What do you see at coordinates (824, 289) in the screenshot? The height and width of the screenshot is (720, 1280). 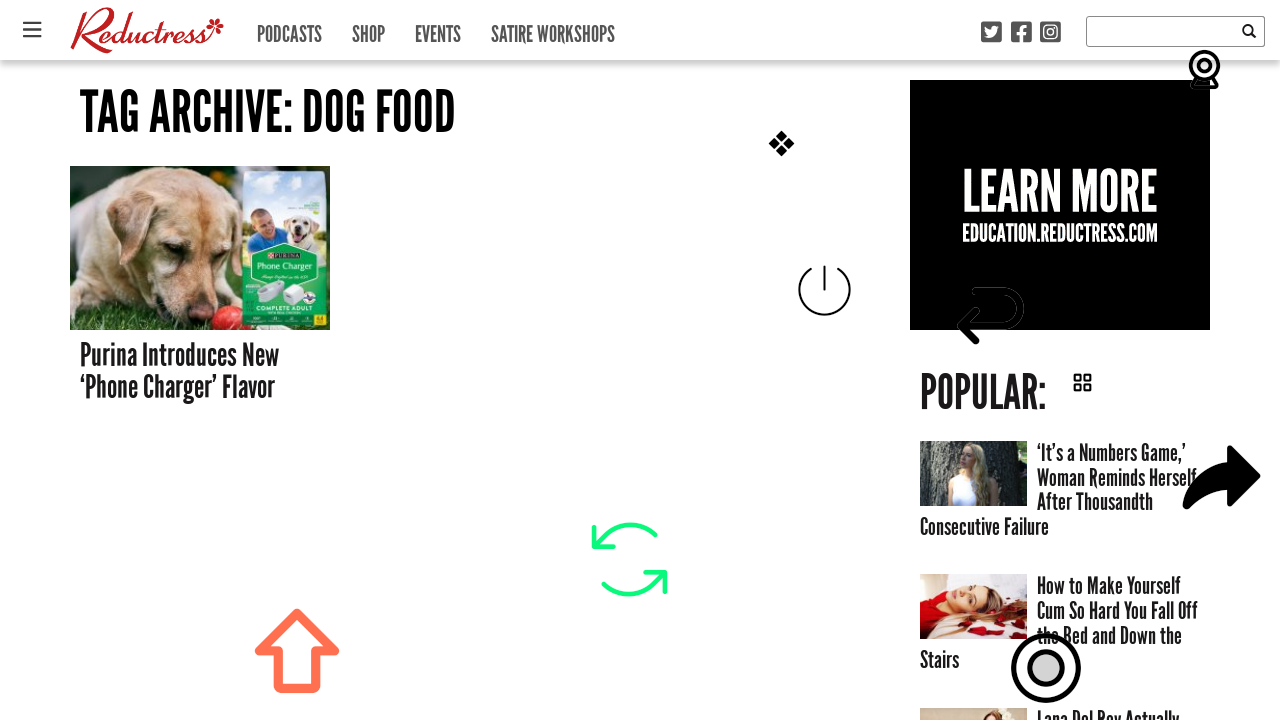 I see `turn device on or off` at bounding box center [824, 289].